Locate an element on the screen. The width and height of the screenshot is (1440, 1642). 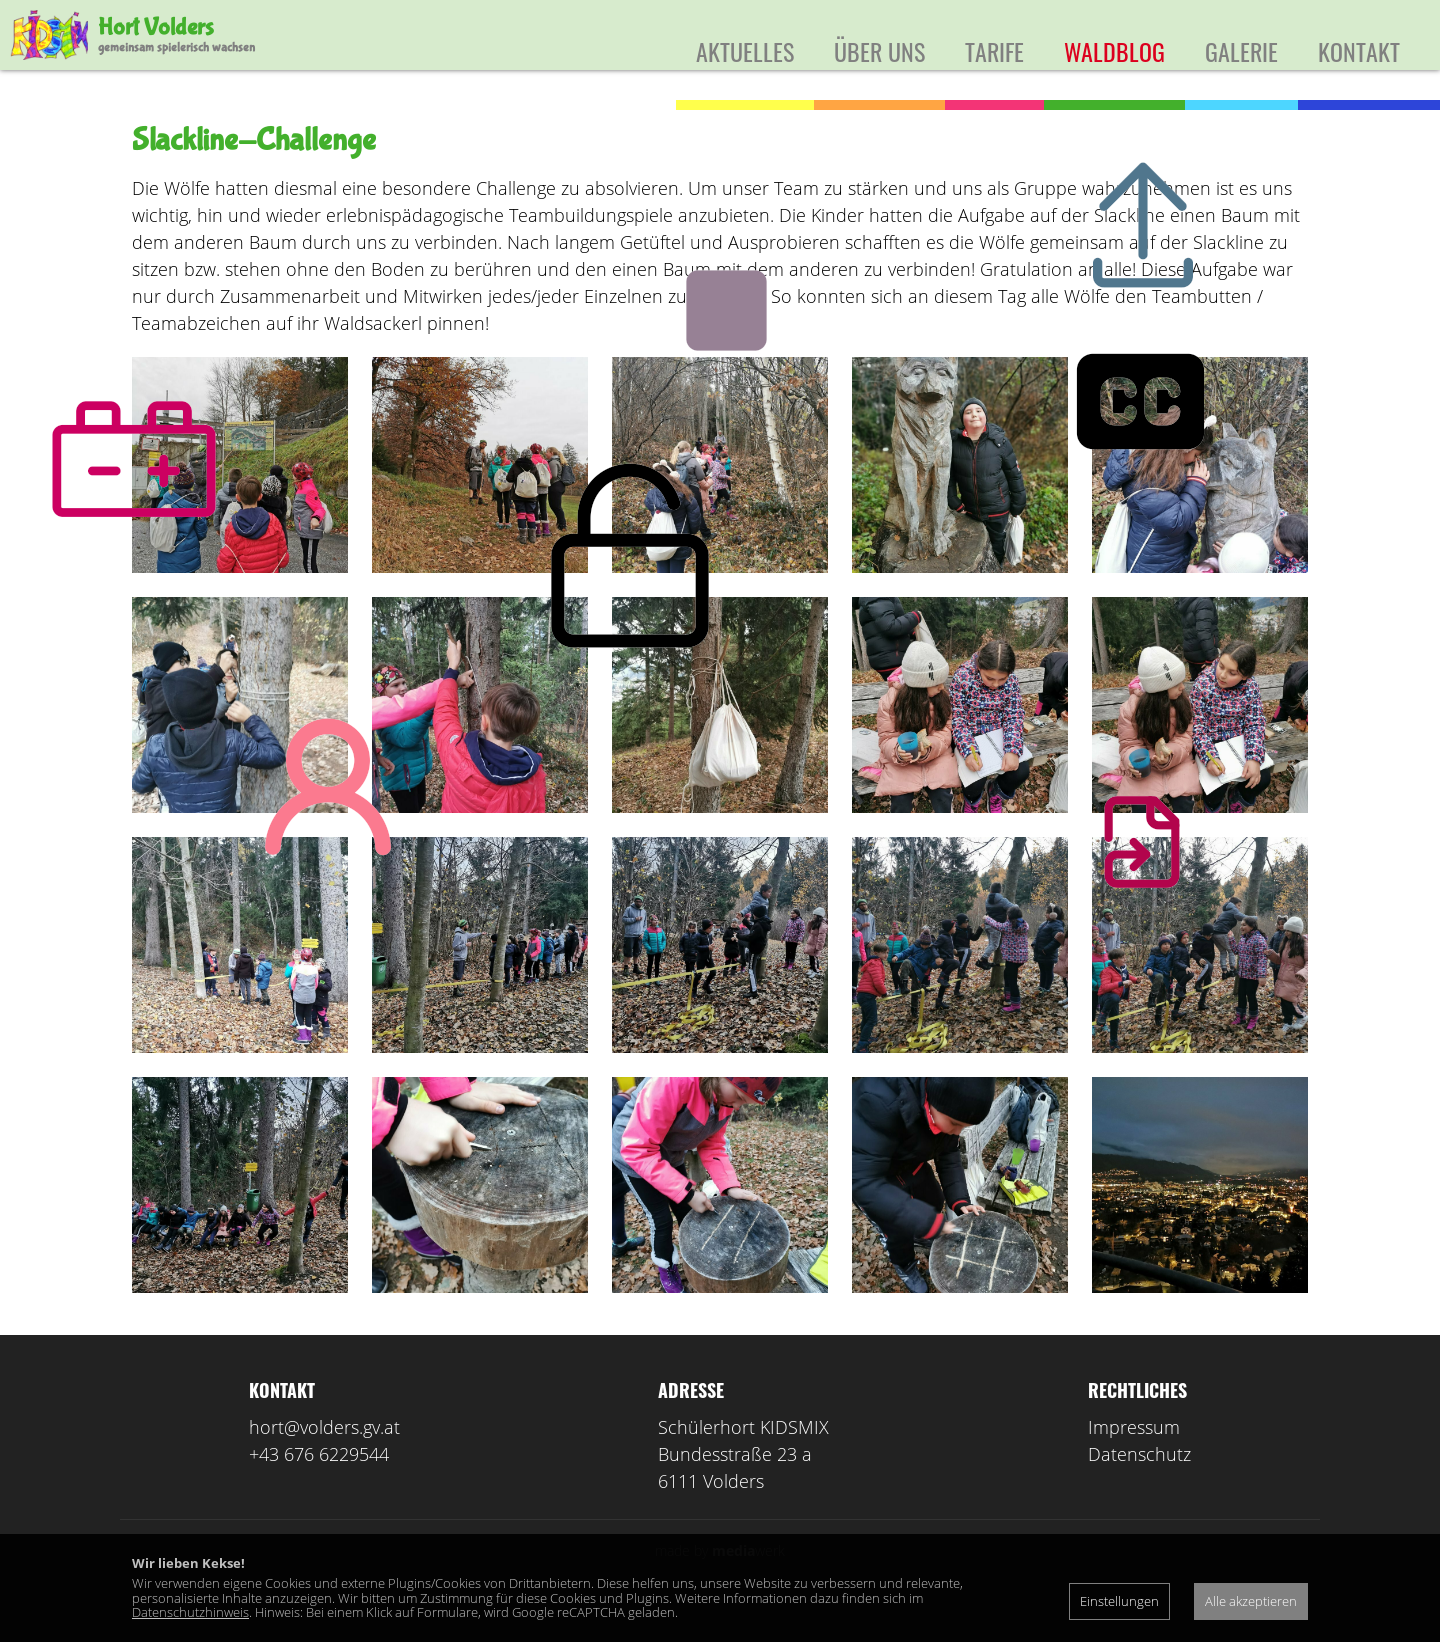
check vehicle battery status is located at coordinates (134, 465).